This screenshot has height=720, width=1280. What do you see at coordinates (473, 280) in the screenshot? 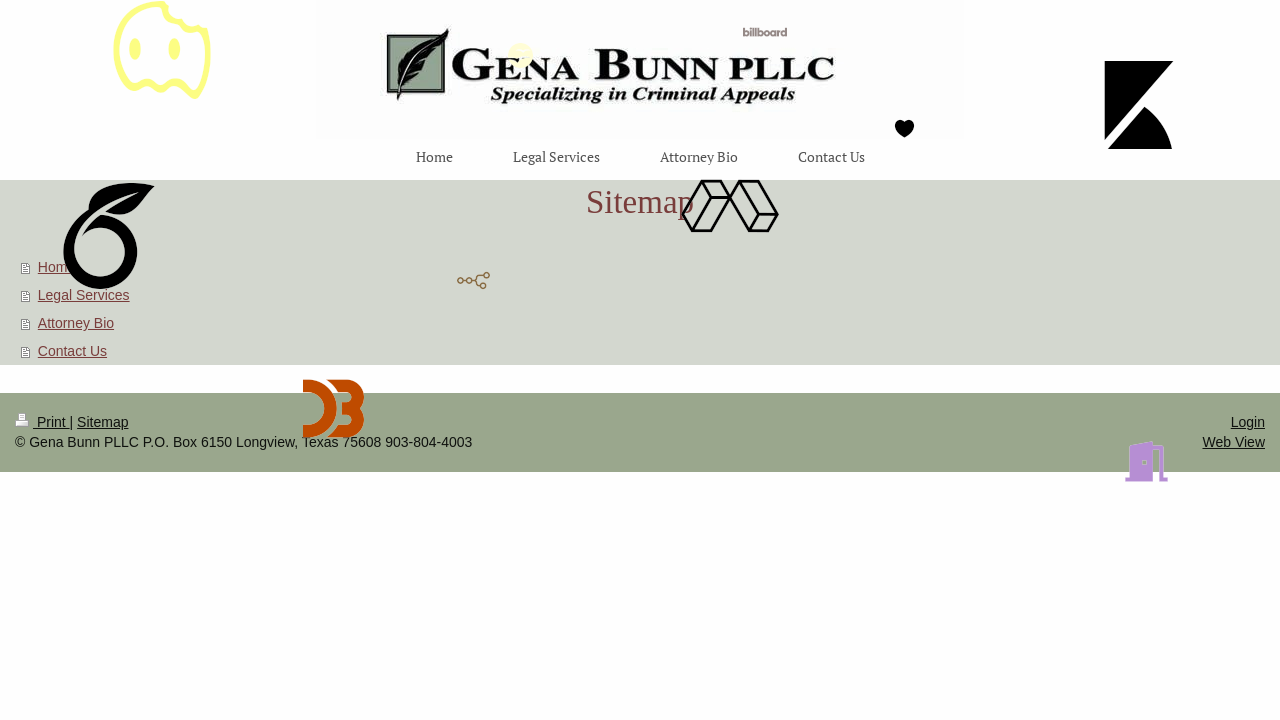
I see `open n8n workflow automation platform` at bounding box center [473, 280].